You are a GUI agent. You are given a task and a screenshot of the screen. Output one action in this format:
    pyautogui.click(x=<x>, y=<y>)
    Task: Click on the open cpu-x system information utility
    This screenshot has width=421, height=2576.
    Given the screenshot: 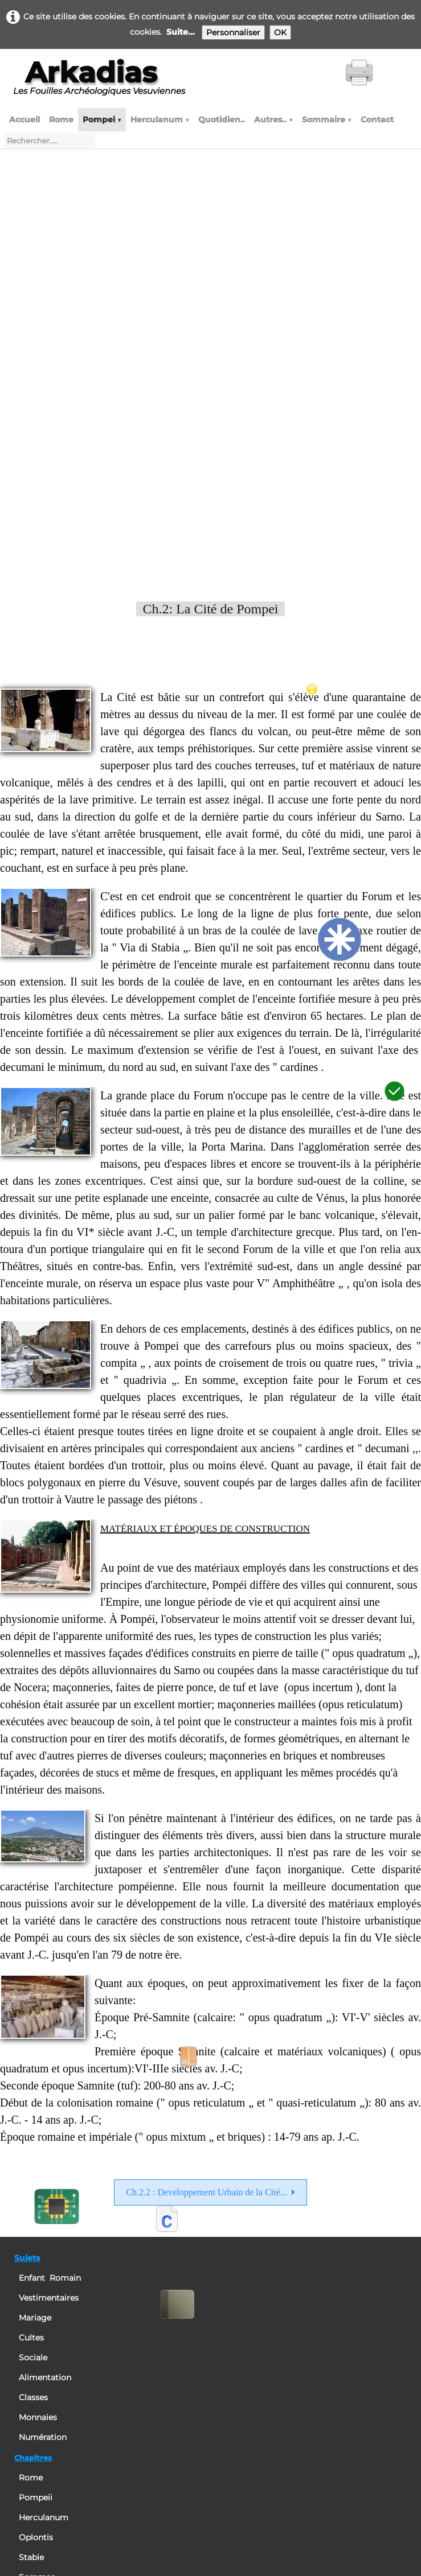 What is the action you would take?
    pyautogui.click(x=56, y=2206)
    